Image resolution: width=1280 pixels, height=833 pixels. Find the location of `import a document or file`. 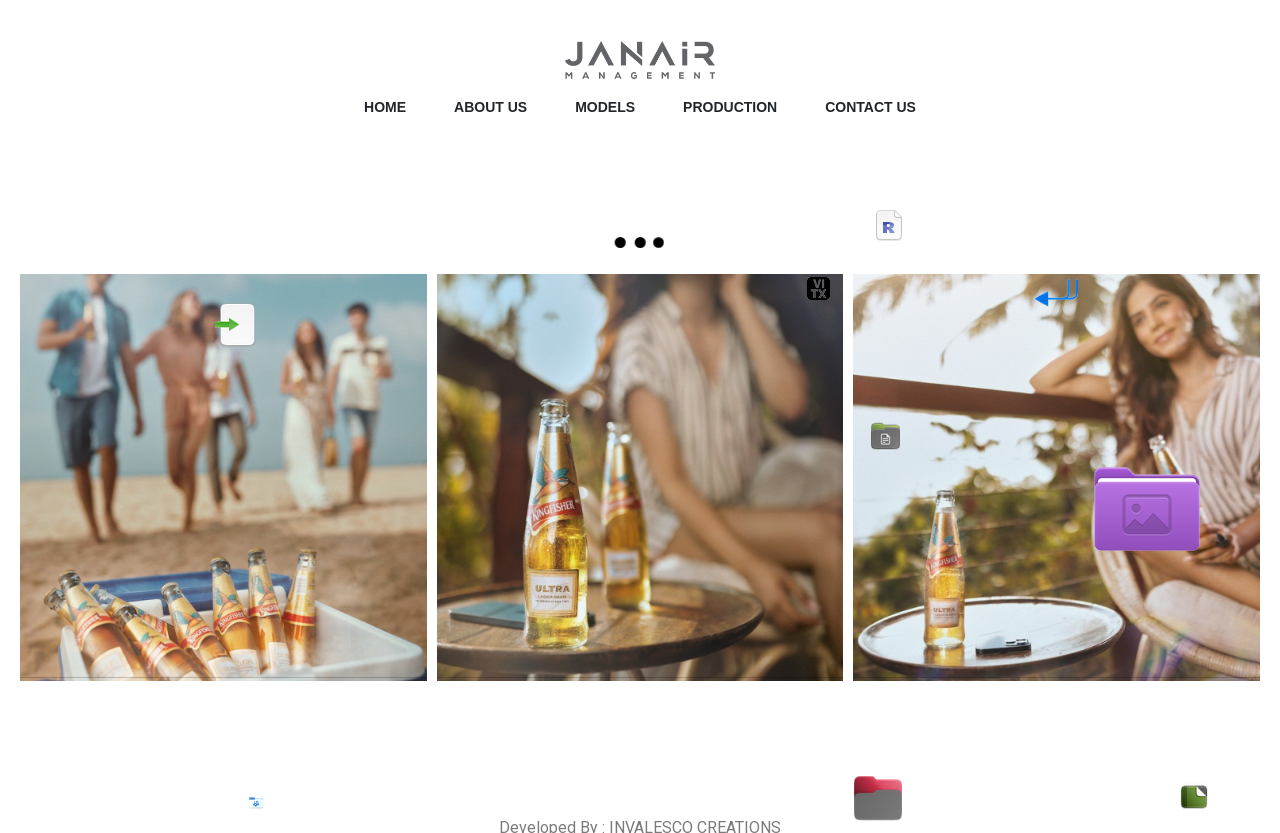

import a document or file is located at coordinates (237, 324).